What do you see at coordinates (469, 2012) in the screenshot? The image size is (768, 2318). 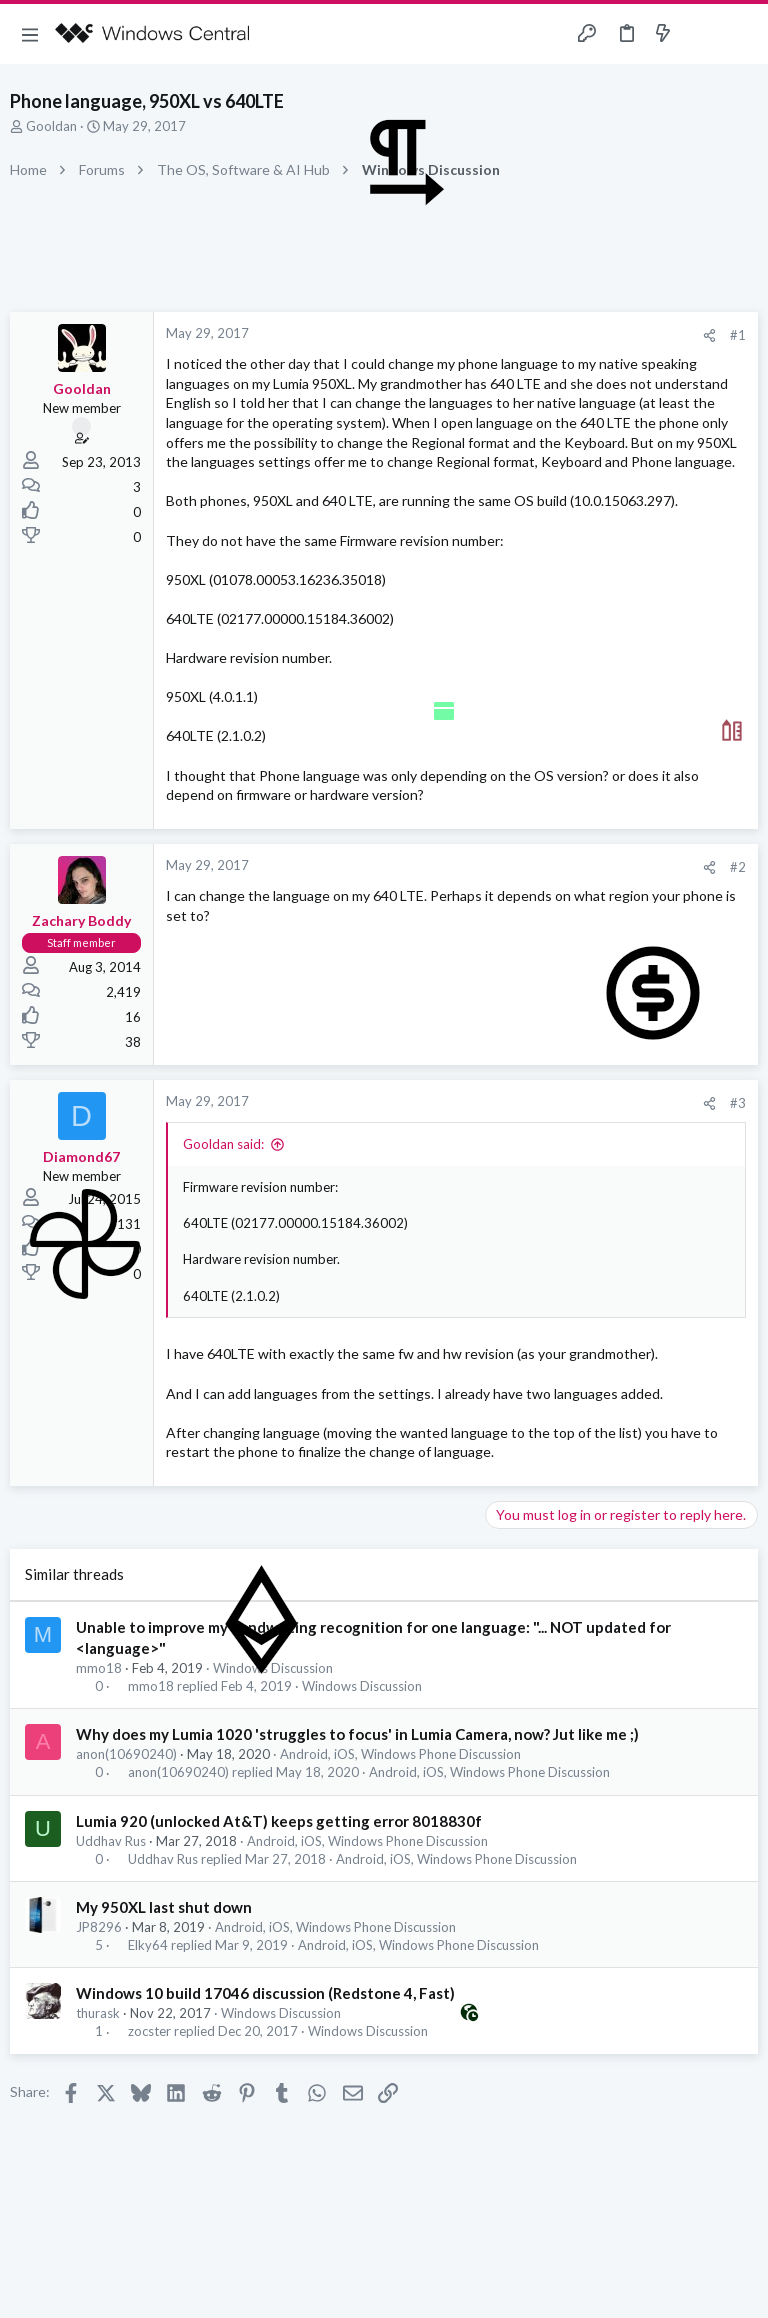 I see `view or set time zone settings` at bounding box center [469, 2012].